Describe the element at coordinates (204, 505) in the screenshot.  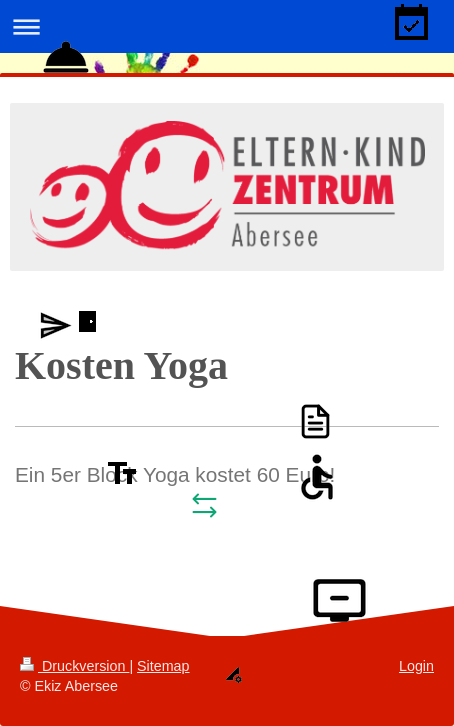
I see `swap or exchange items` at that location.